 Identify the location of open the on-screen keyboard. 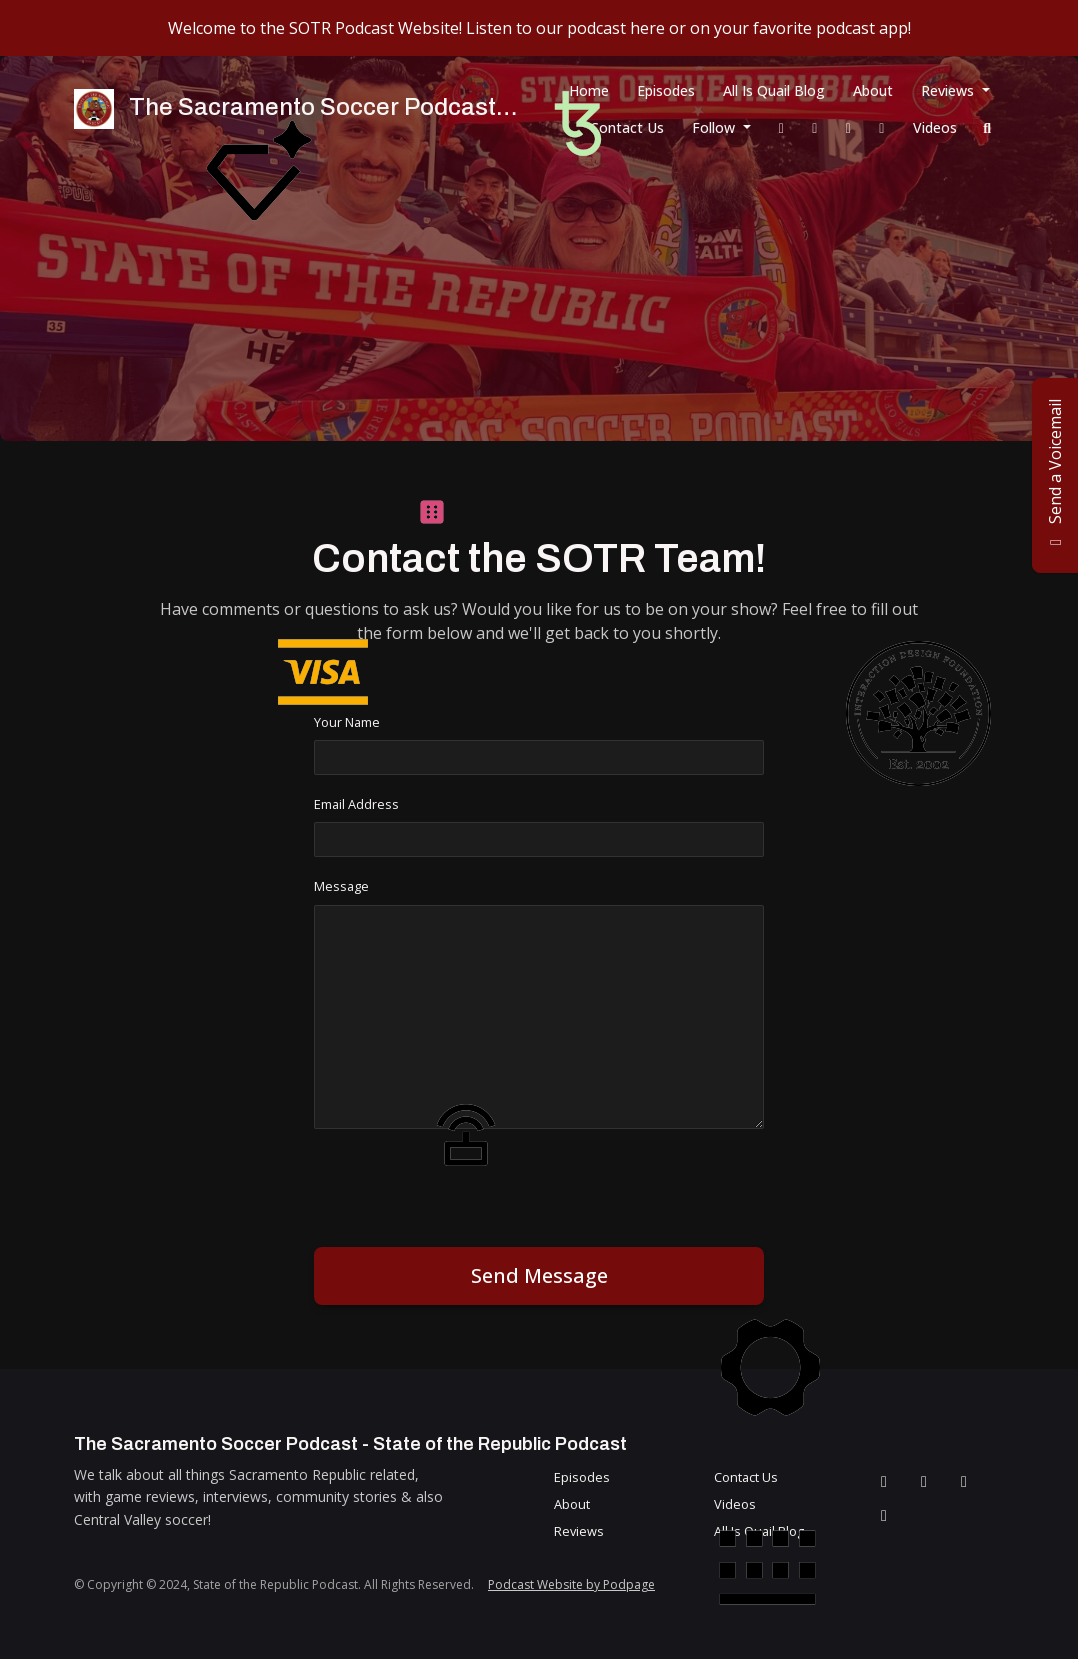
(767, 1567).